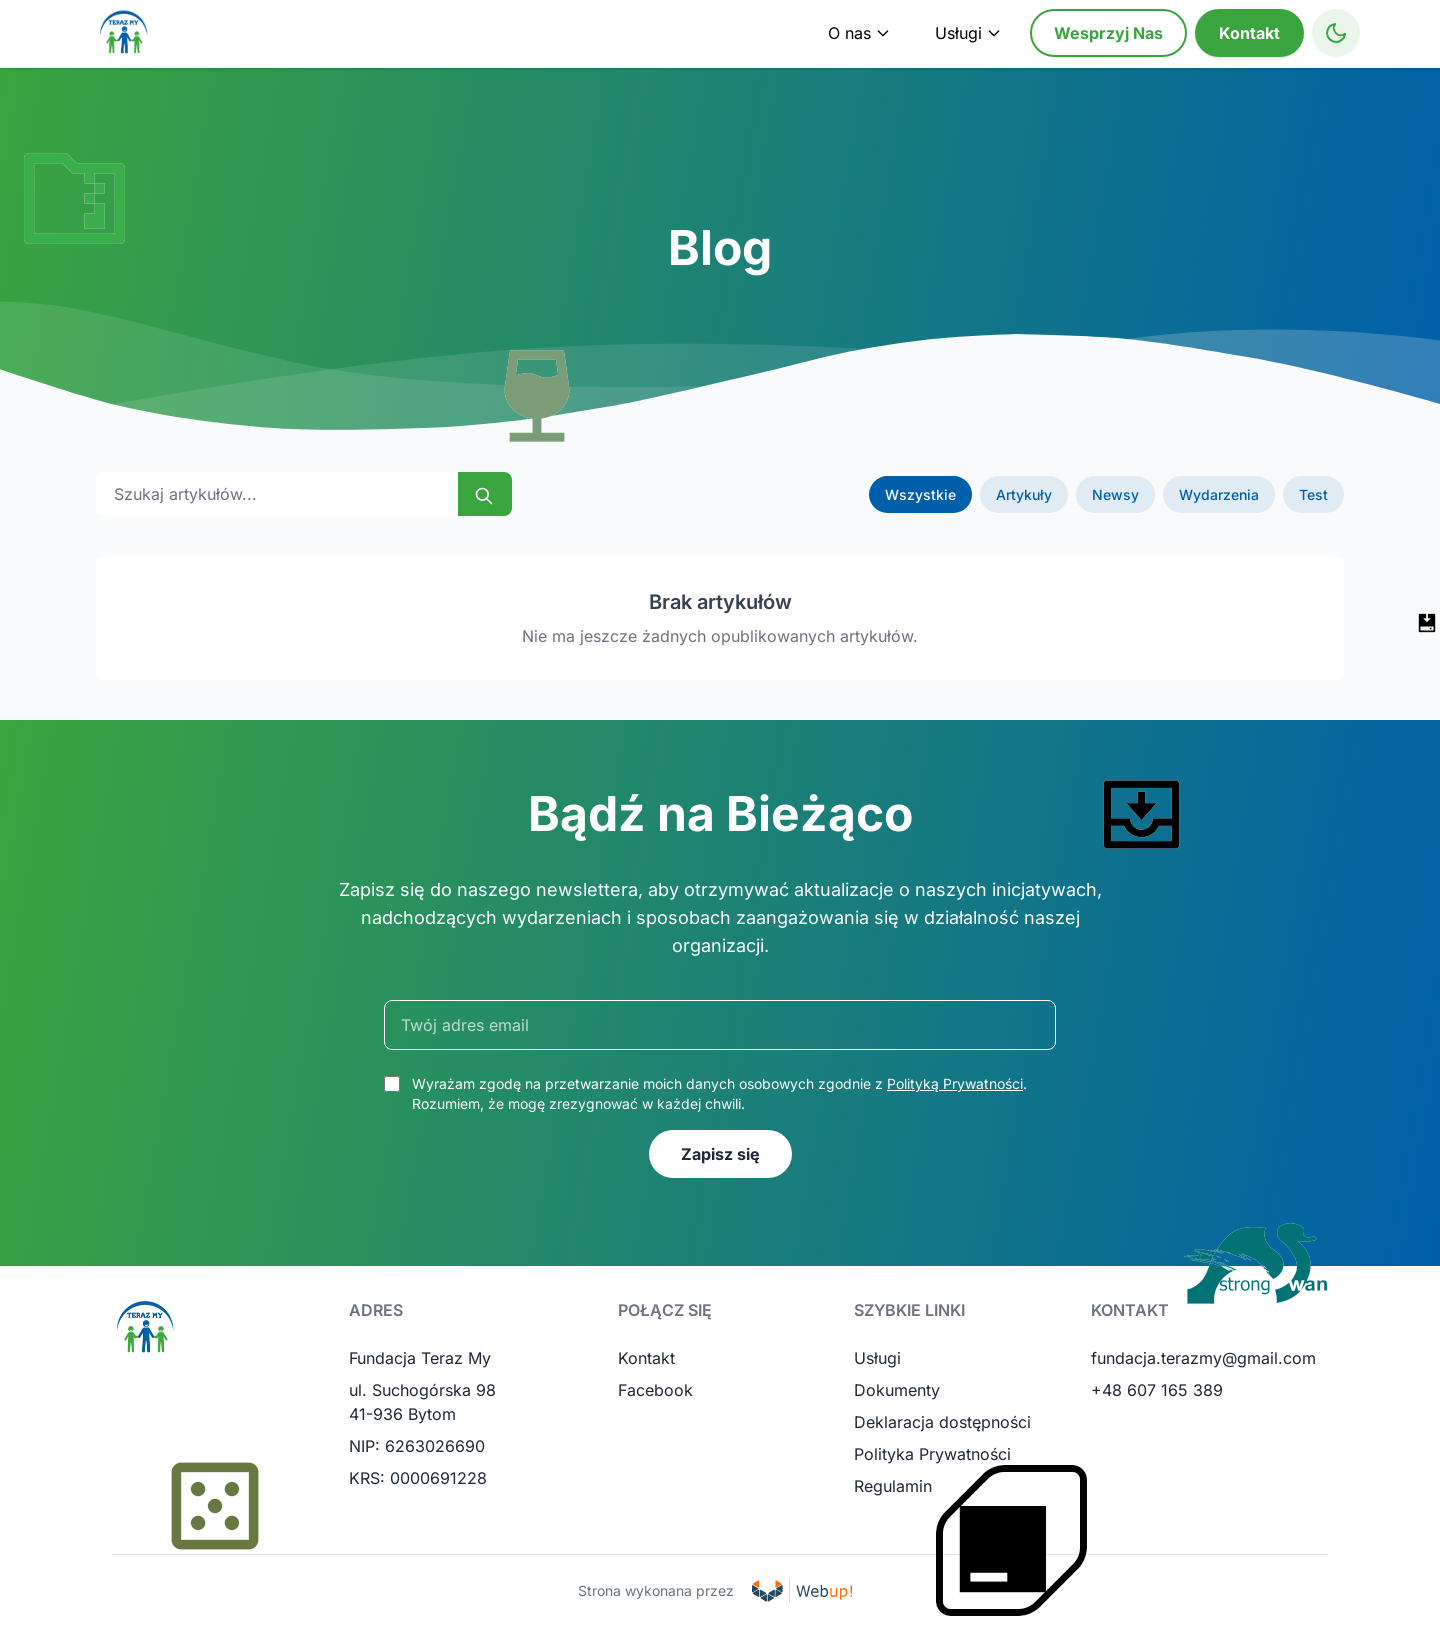 The image size is (1440, 1635). I want to click on view wine or beverage menu, so click(537, 396).